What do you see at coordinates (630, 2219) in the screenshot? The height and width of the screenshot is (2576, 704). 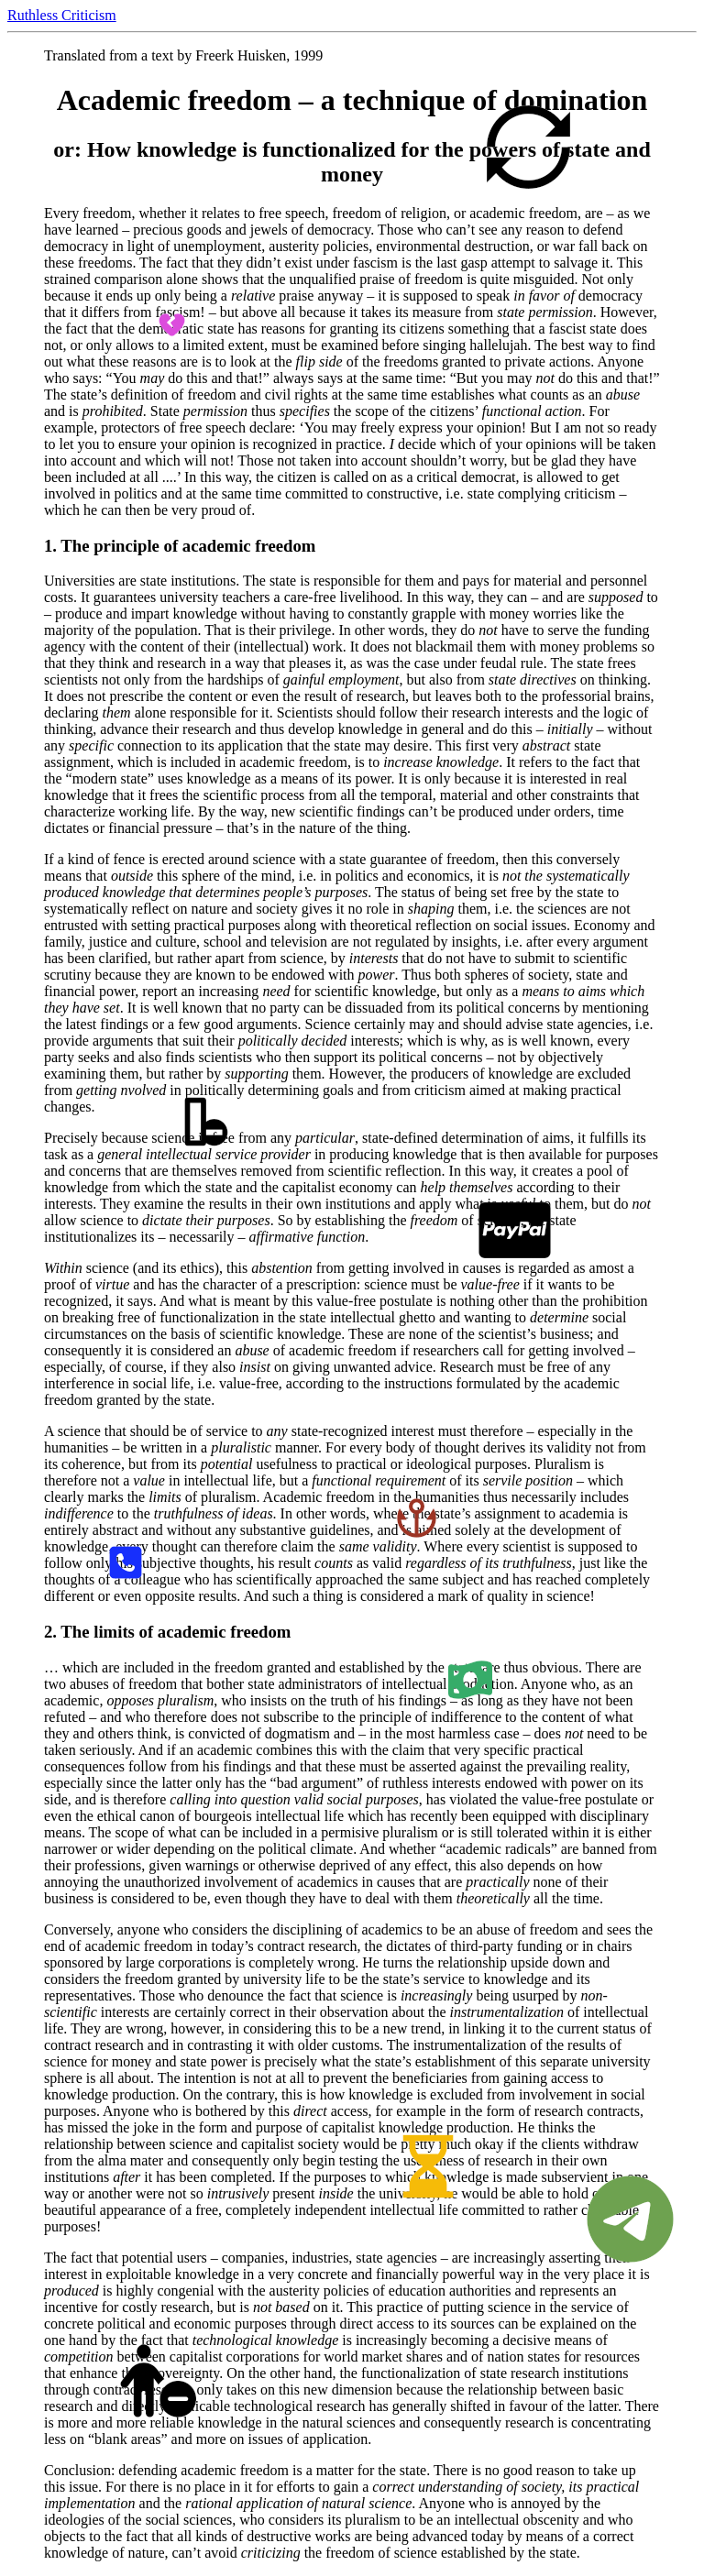 I see `open Telegram messaging app` at bounding box center [630, 2219].